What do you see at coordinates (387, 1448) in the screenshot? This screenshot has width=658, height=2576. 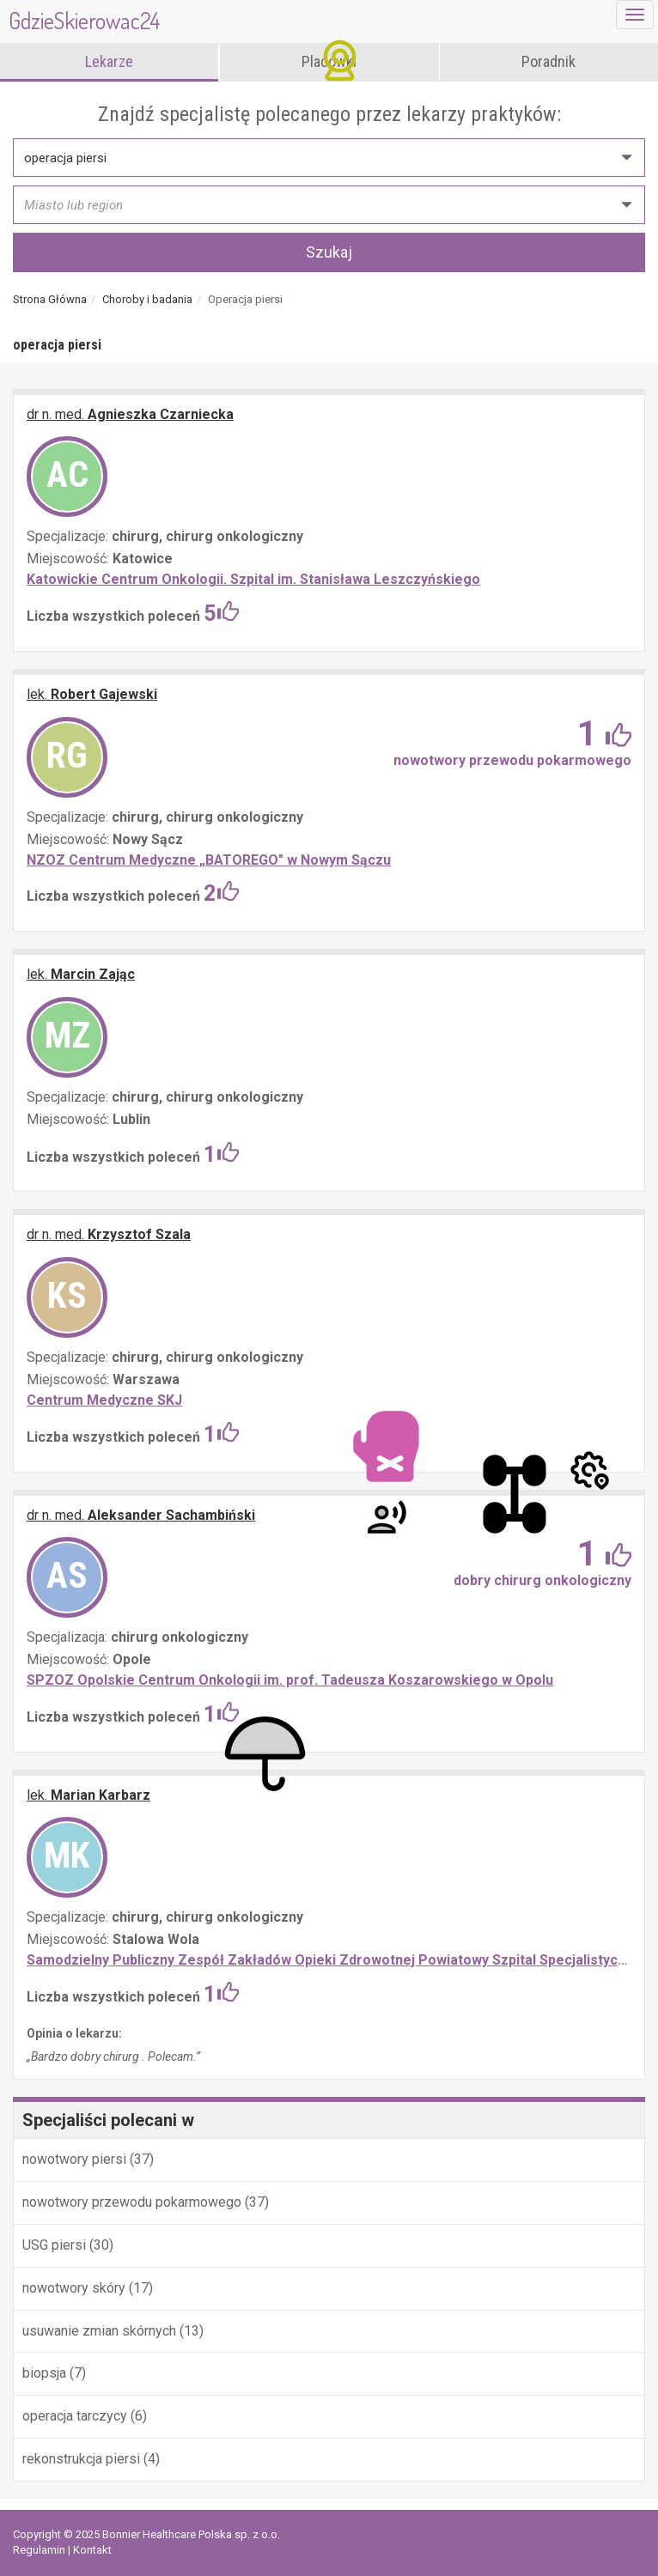 I see `access boxing or combat sports content` at bounding box center [387, 1448].